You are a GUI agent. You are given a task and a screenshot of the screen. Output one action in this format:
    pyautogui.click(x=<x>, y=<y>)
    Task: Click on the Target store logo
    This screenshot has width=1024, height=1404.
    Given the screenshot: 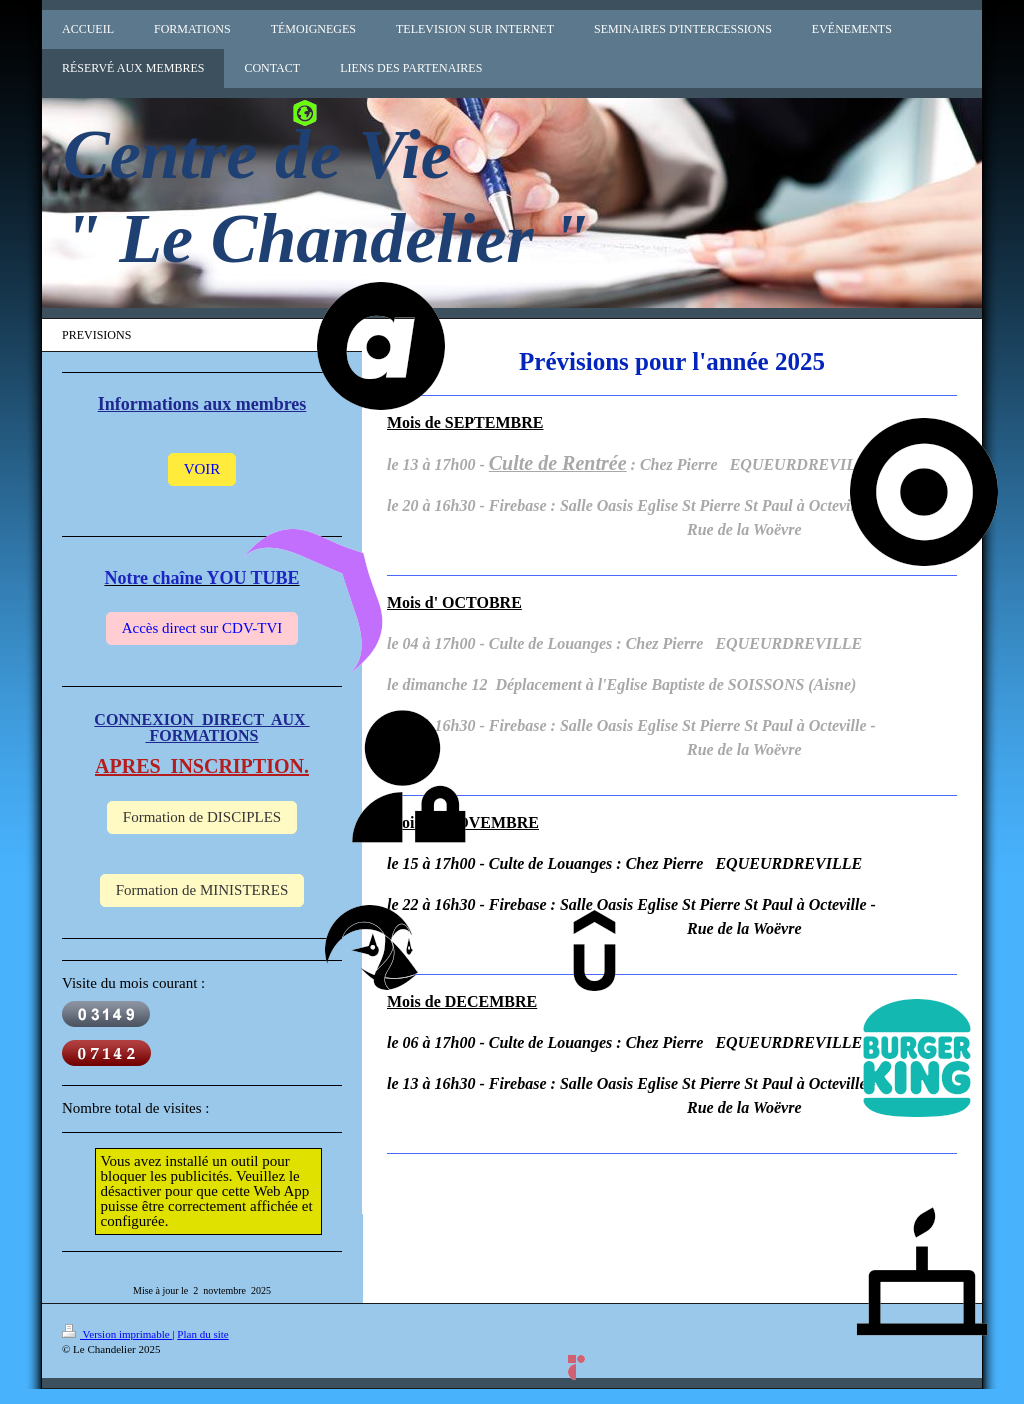 What is the action you would take?
    pyautogui.click(x=924, y=492)
    